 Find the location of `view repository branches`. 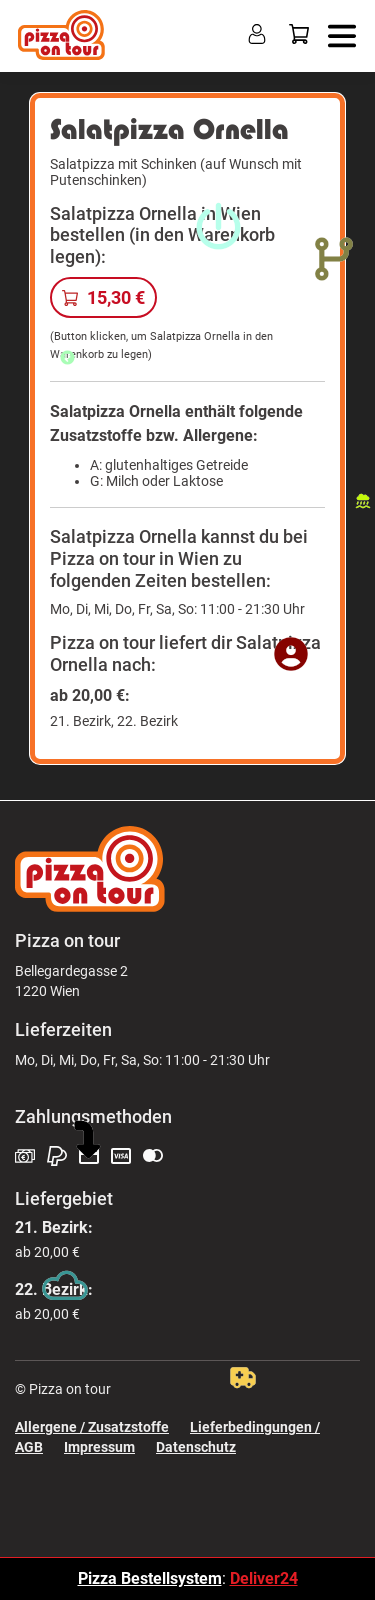

view repository branches is located at coordinates (334, 259).